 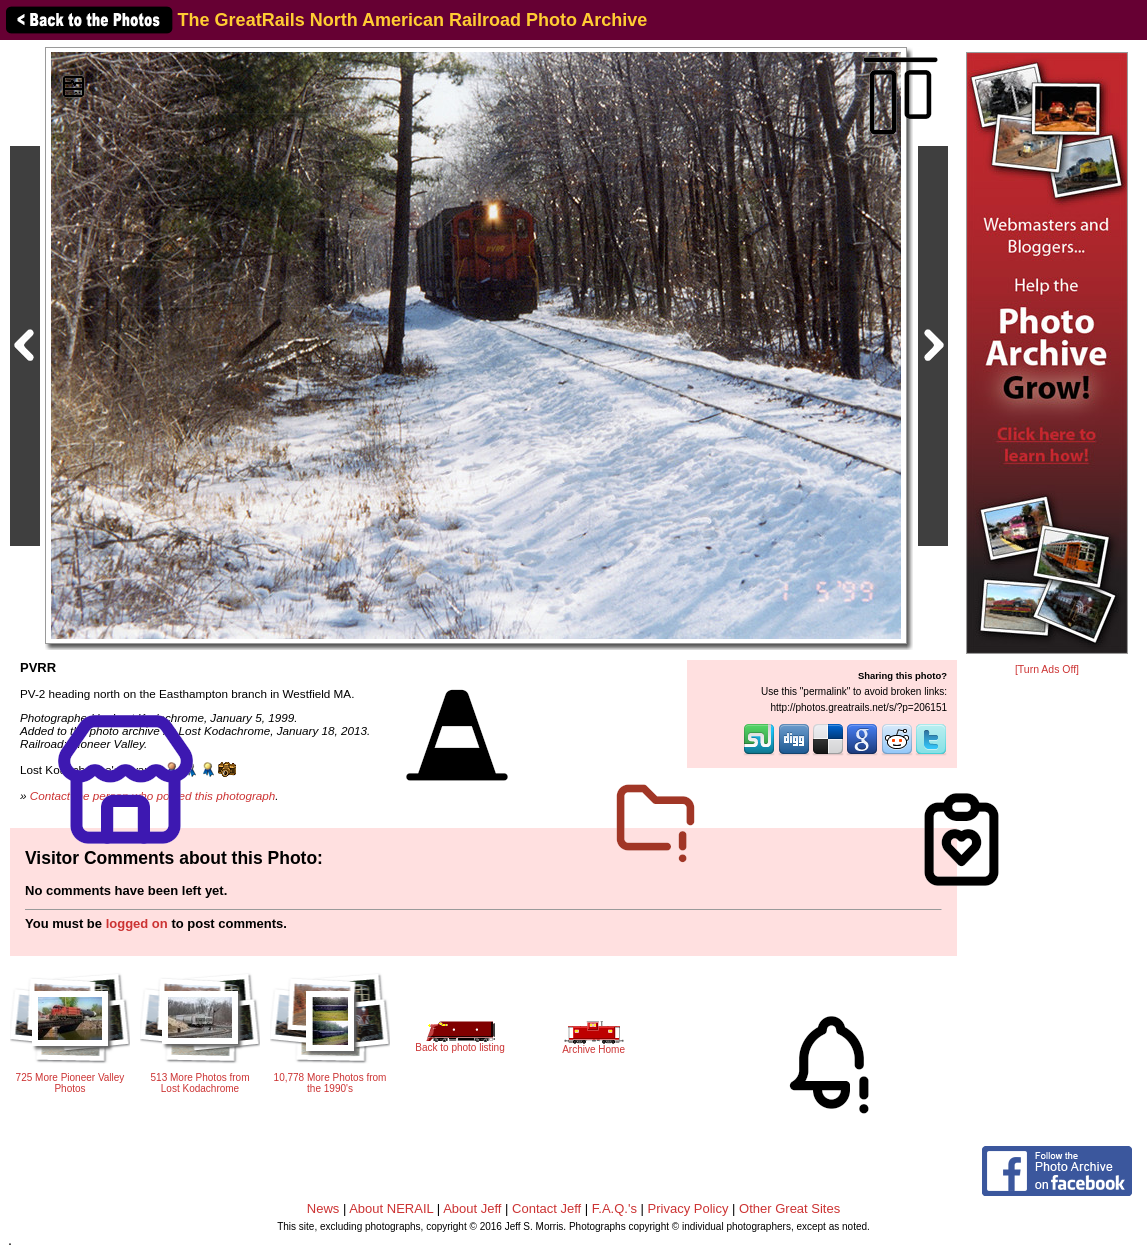 I want to click on view heart rate or vital signs data, so click(x=73, y=86).